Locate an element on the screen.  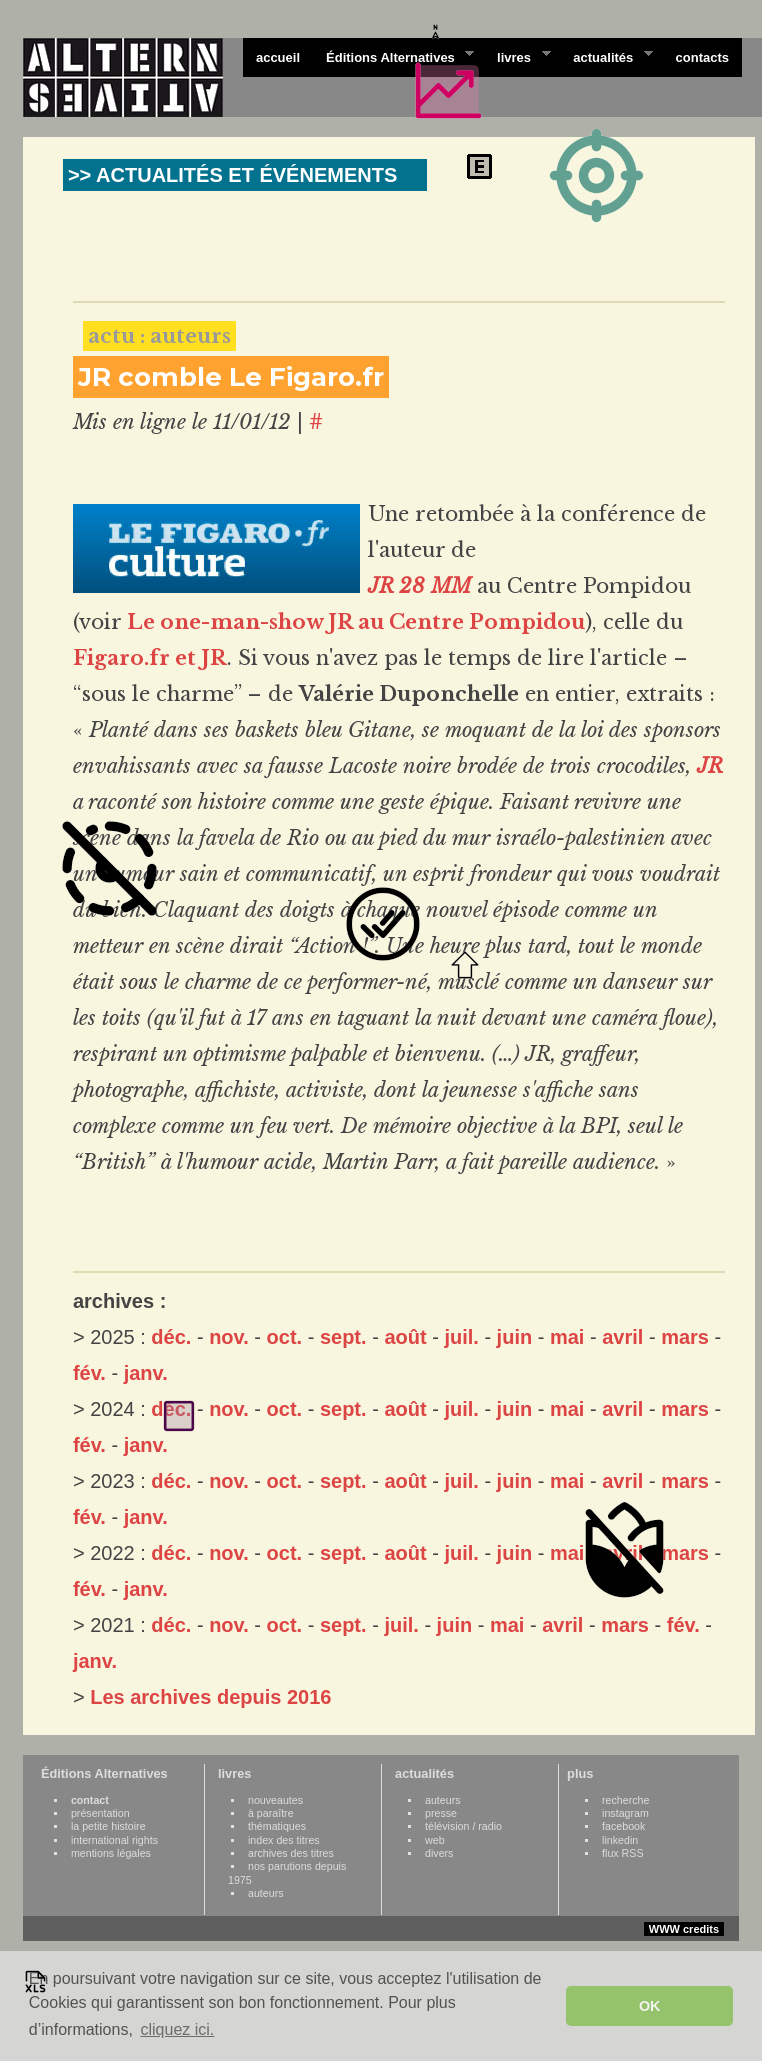
indicates grain-free or no grains is located at coordinates (624, 1551).